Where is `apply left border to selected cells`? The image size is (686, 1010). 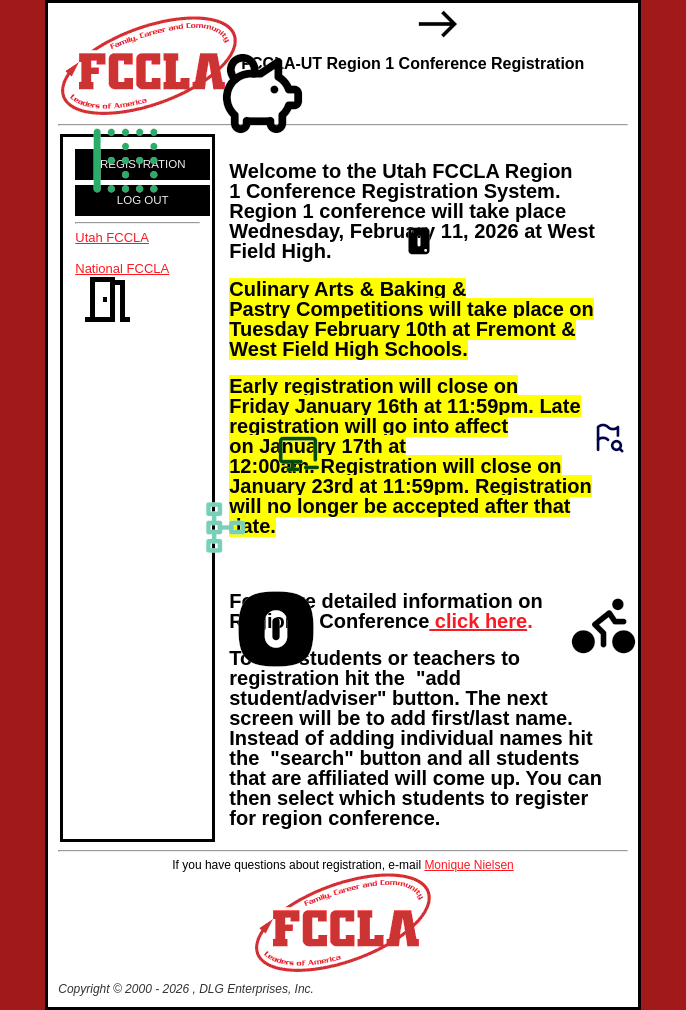 apply left border to selected cells is located at coordinates (125, 160).